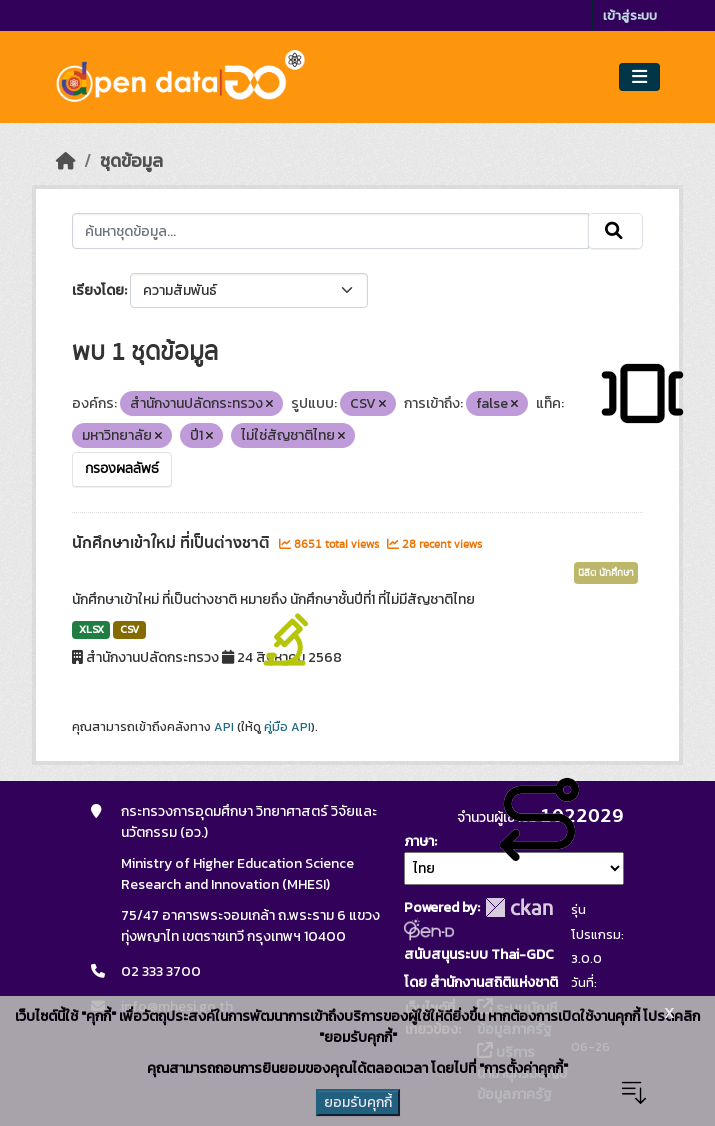 Image resolution: width=715 pixels, height=1126 pixels. I want to click on turn left ahead in navigation, so click(539, 817).